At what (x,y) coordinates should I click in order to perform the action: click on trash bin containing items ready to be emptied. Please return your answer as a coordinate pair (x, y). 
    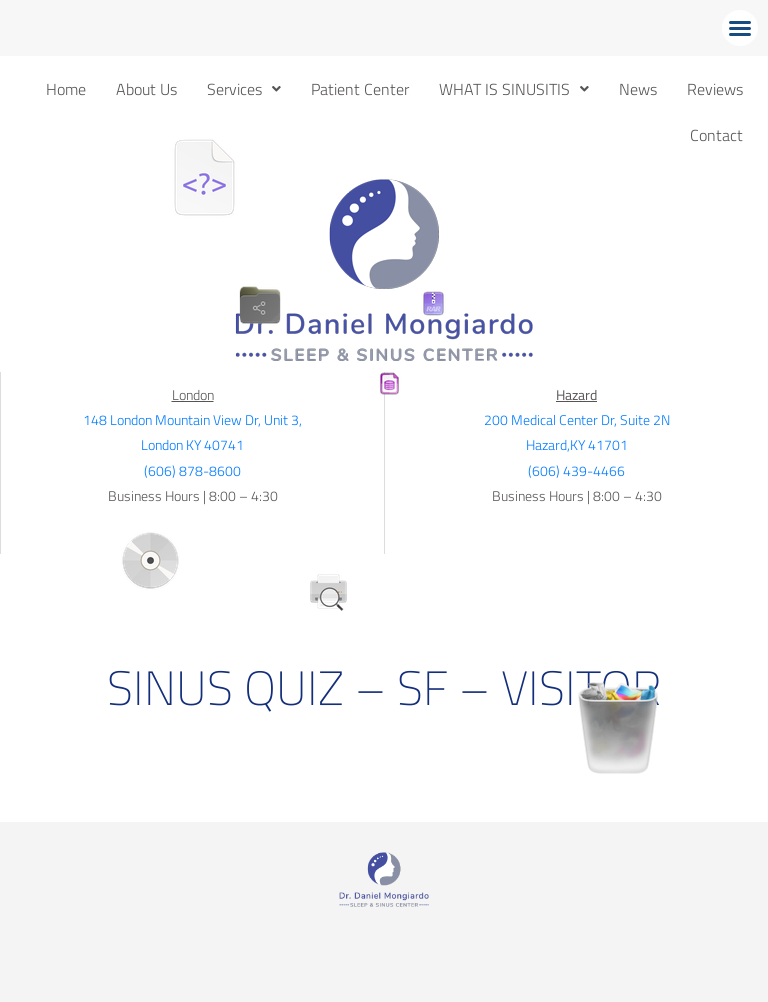
    Looking at the image, I should click on (618, 729).